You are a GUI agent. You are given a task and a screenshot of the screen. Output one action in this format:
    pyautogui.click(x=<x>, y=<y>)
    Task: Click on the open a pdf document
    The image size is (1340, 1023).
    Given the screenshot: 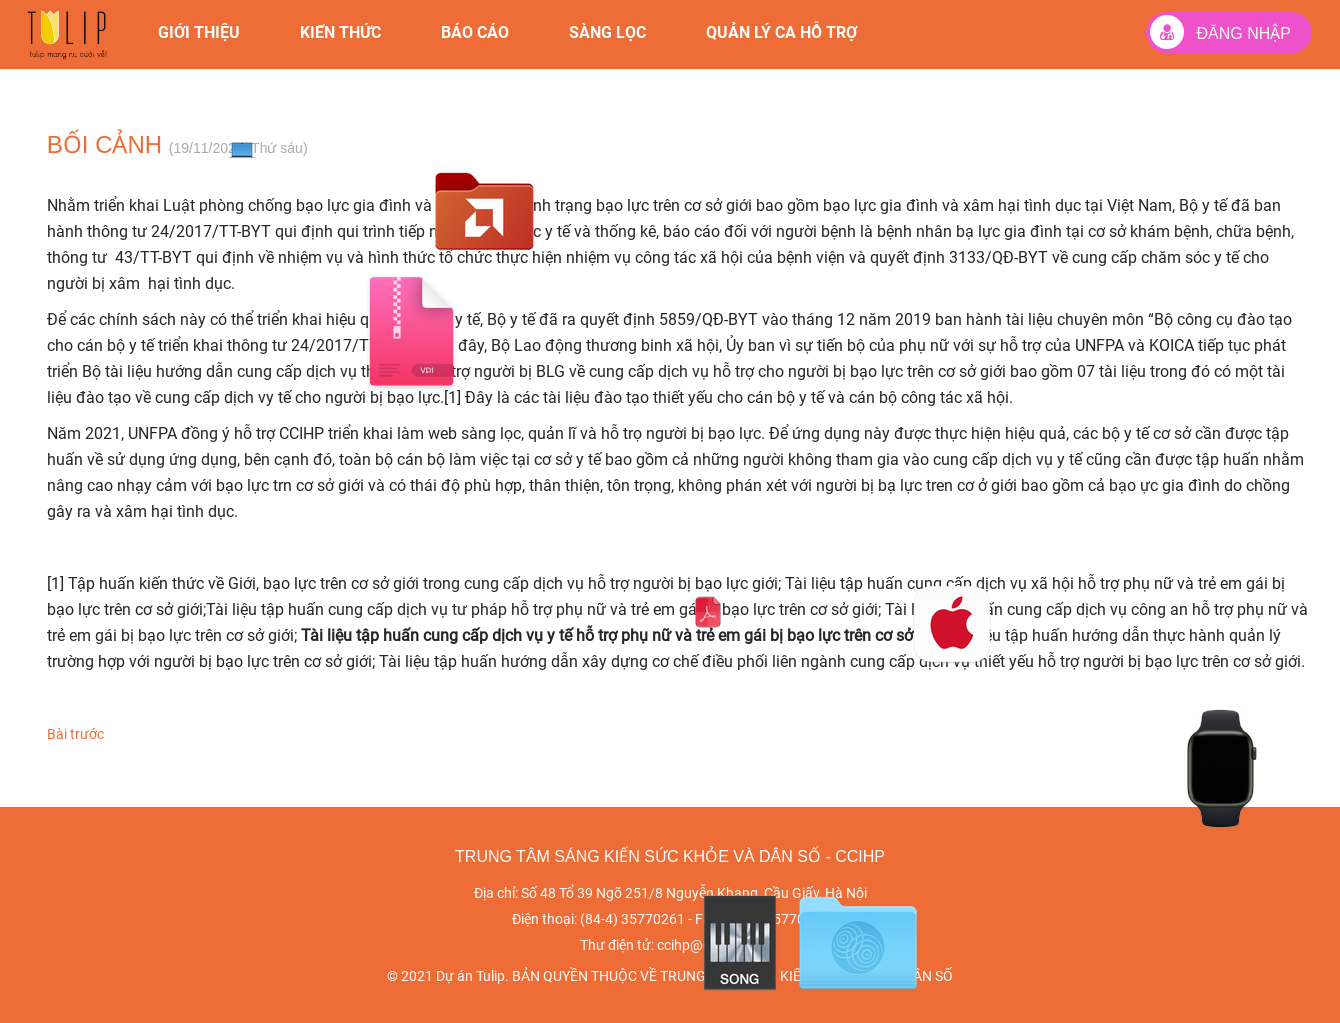 What is the action you would take?
    pyautogui.click(x=708, y=612)
    